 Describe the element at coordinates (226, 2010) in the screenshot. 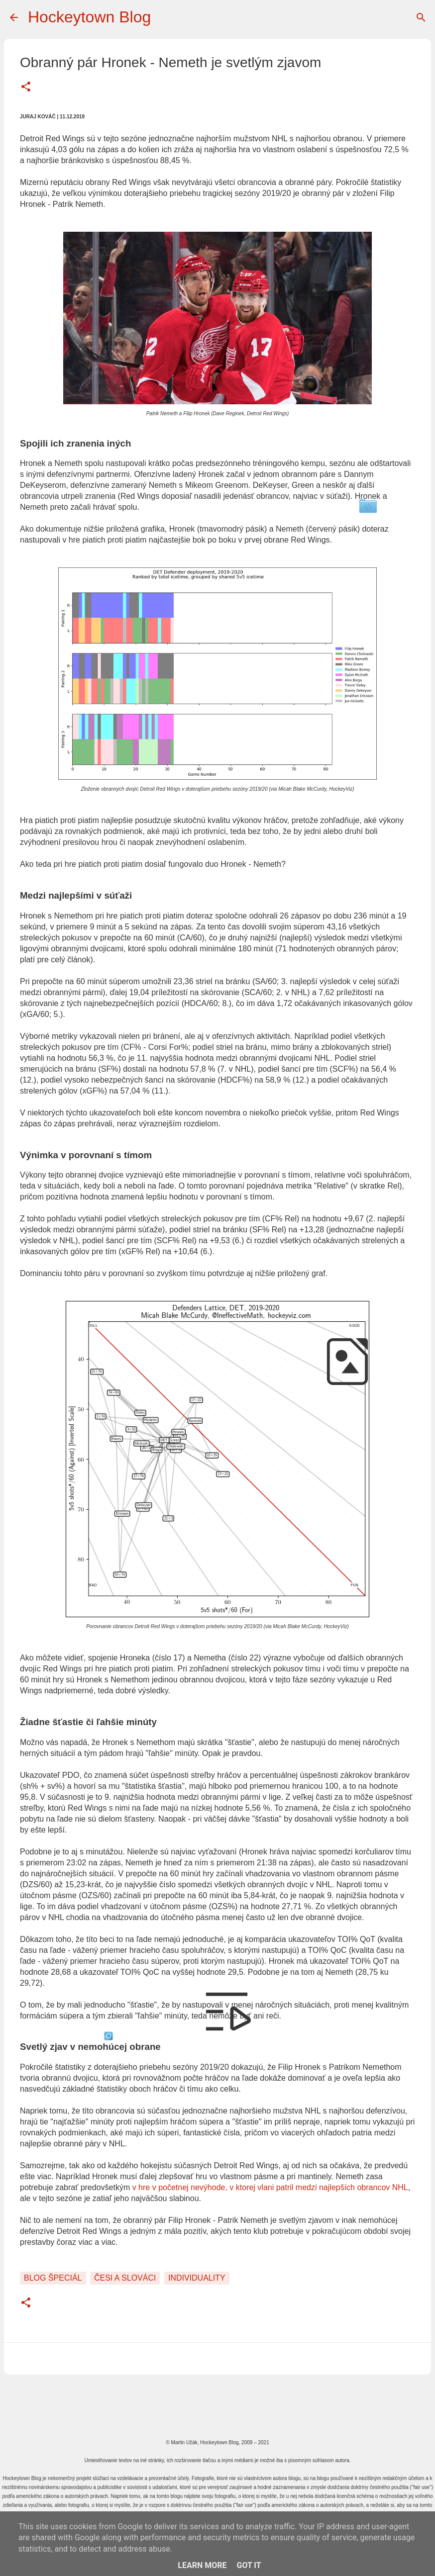

I see `view or manage the play queue` at that location.